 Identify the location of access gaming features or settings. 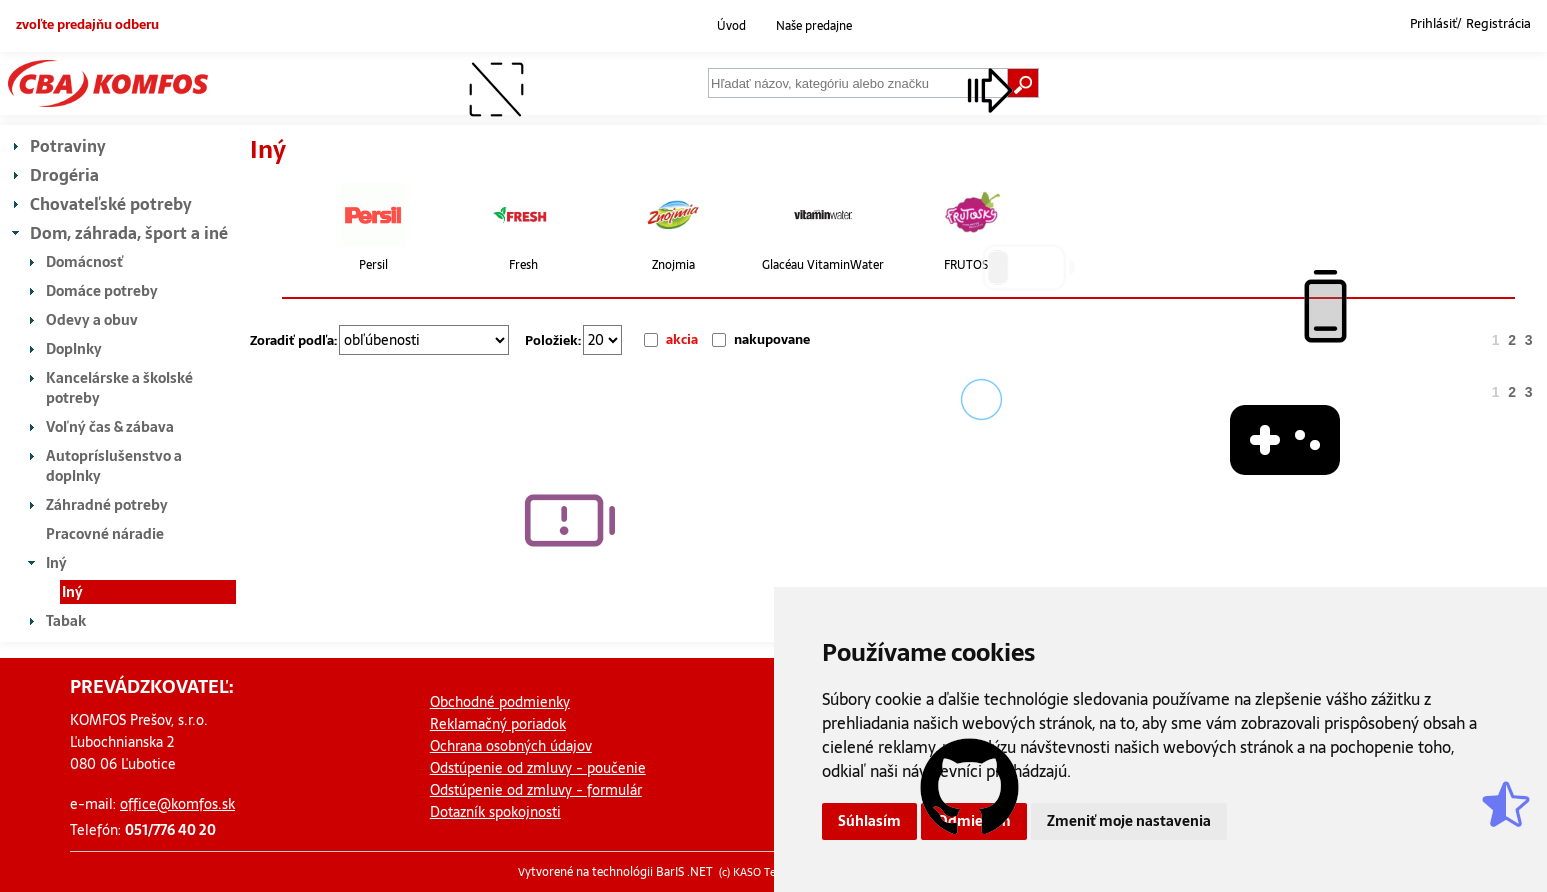
(1285, 440).